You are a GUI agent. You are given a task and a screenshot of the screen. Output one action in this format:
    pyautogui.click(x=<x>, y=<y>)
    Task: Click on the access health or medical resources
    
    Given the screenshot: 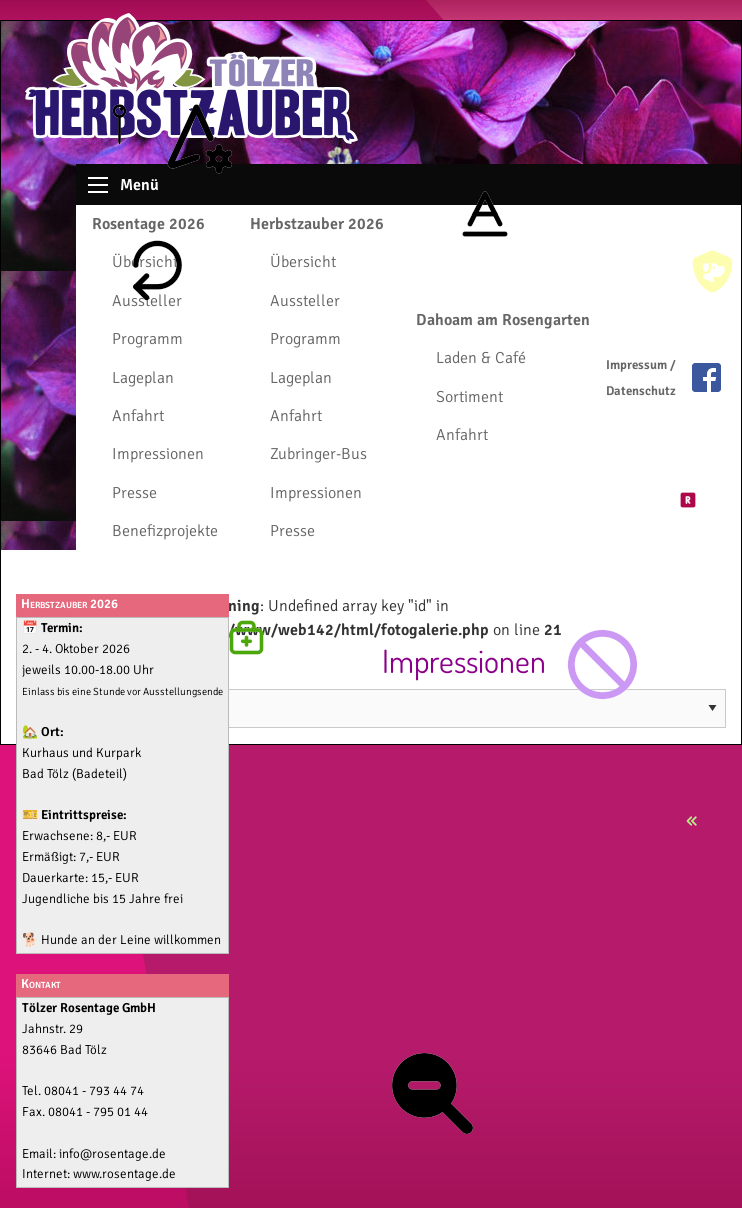 What is the action you would take?
    pyautogui.click(x=246, y=637)
    